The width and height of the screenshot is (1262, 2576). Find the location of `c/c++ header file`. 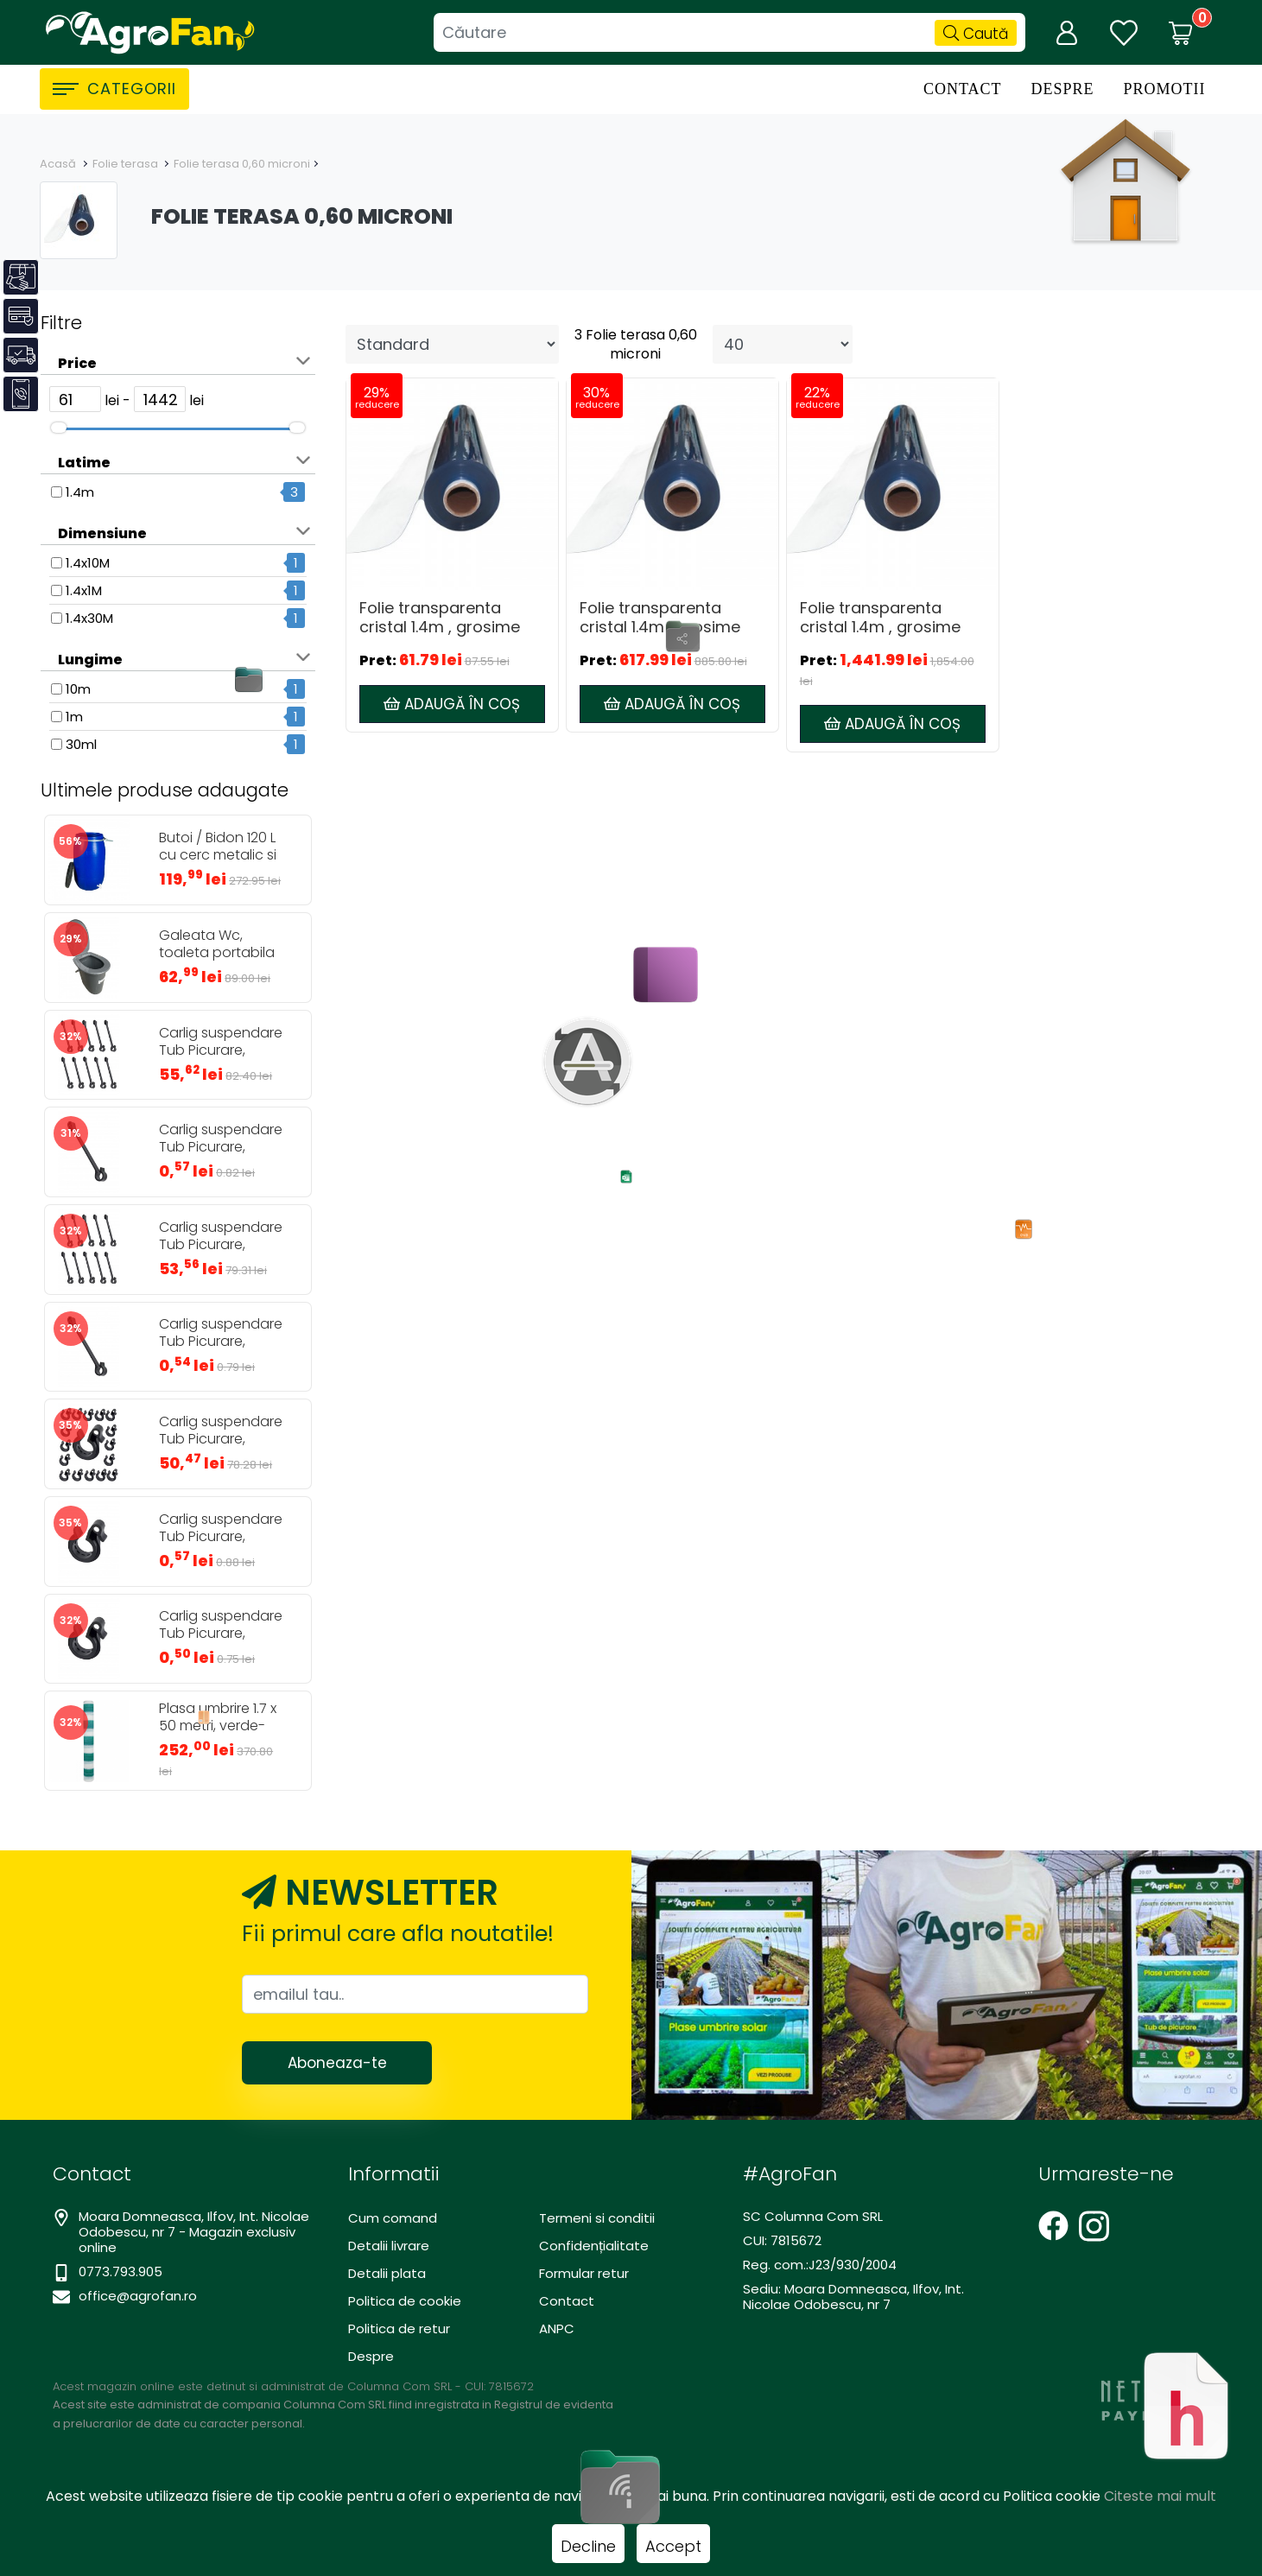

c/c++ header file is located at coordinates (1186, 2406).